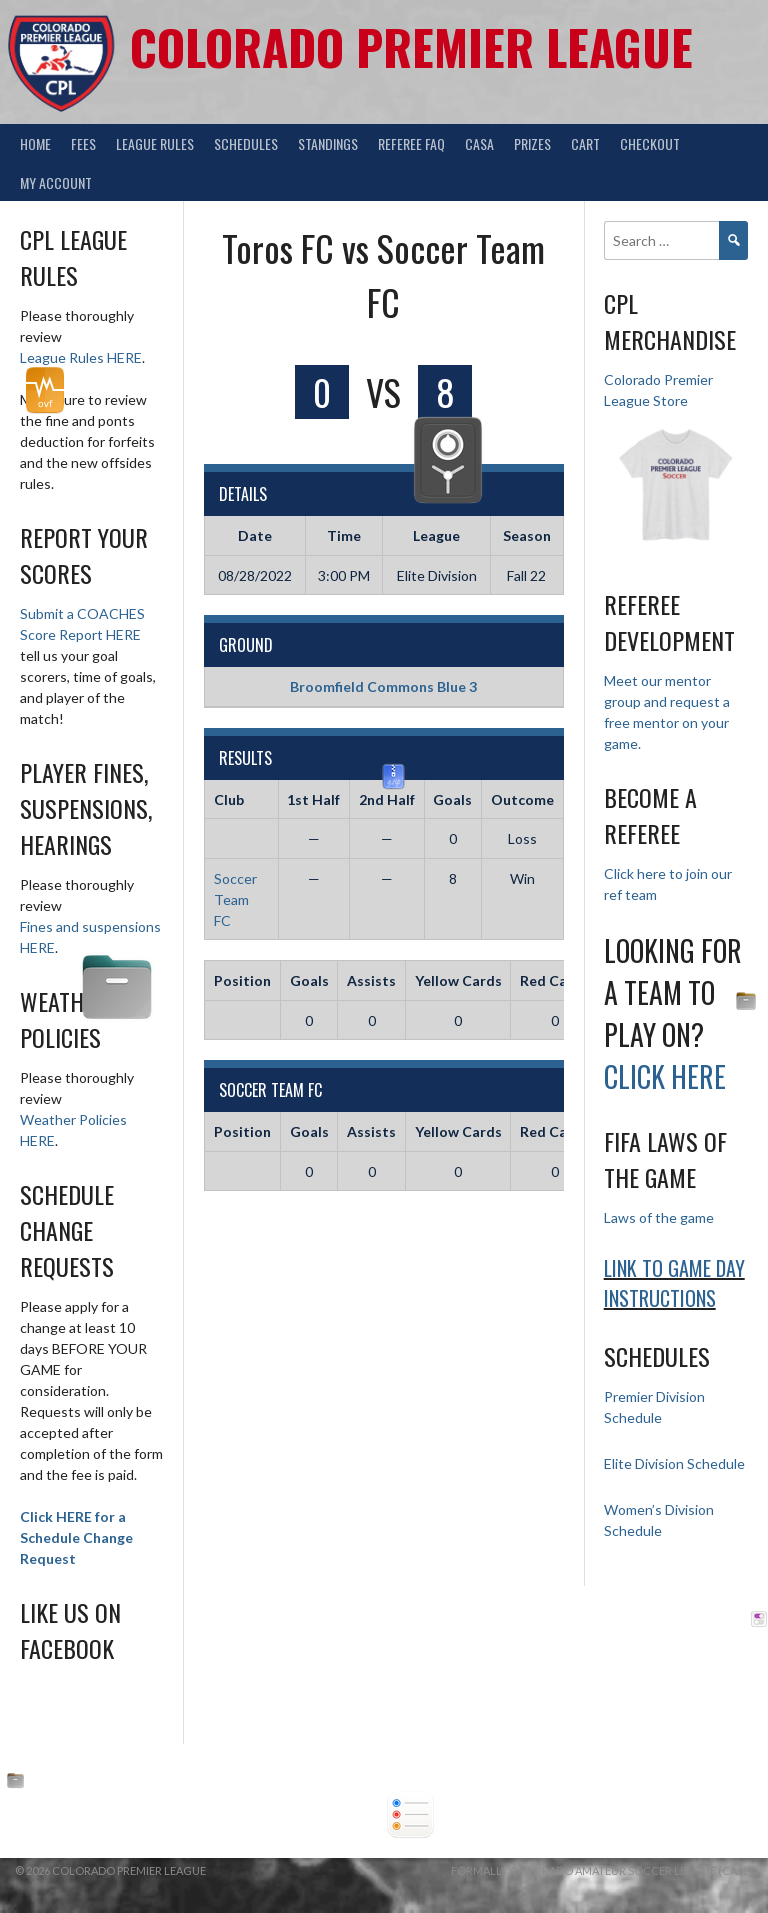  Describe the element at coordinates (746, 1001) in the screenshot. I see `open the file manager` at that location.